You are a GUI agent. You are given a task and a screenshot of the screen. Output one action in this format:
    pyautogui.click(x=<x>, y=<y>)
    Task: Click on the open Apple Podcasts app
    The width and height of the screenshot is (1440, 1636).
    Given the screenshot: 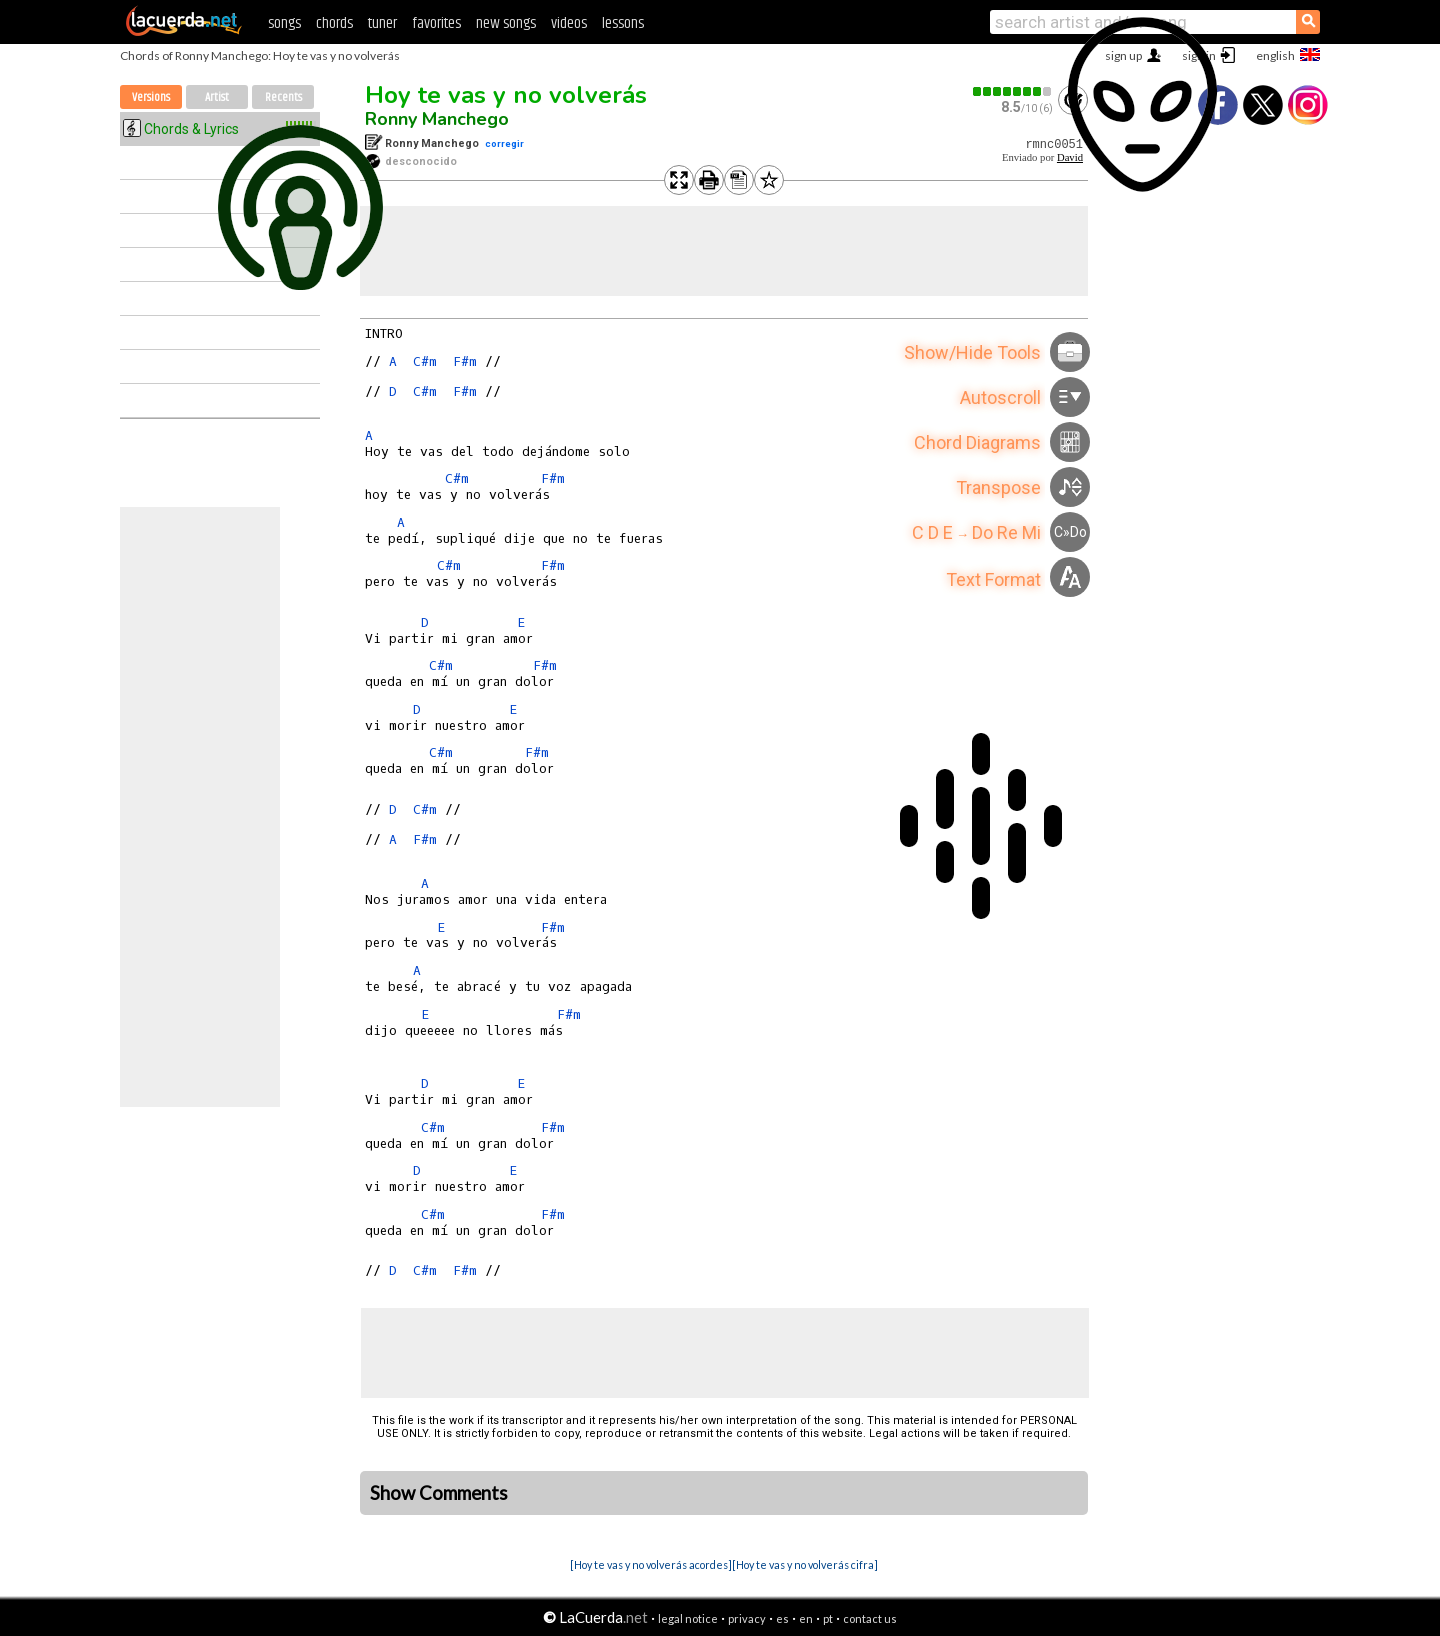 What is the action you would take?
    pyautogui.click(x=300, y=207)
    